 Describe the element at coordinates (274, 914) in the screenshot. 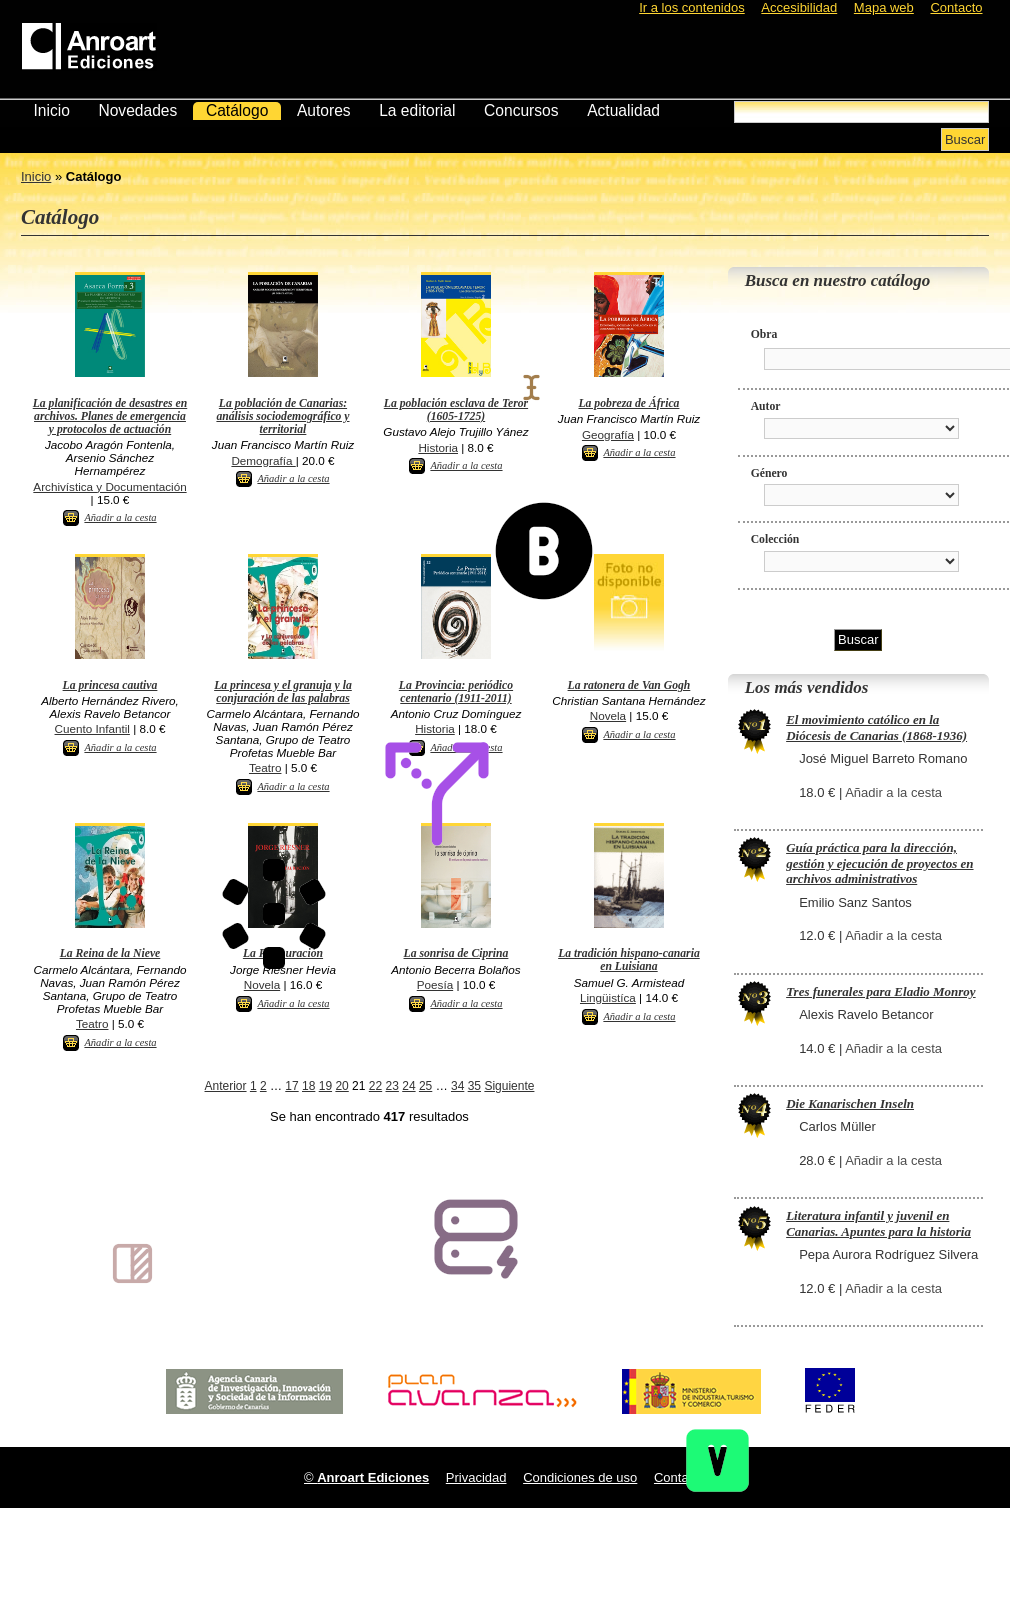

I see `denodo brand logo` at that location.